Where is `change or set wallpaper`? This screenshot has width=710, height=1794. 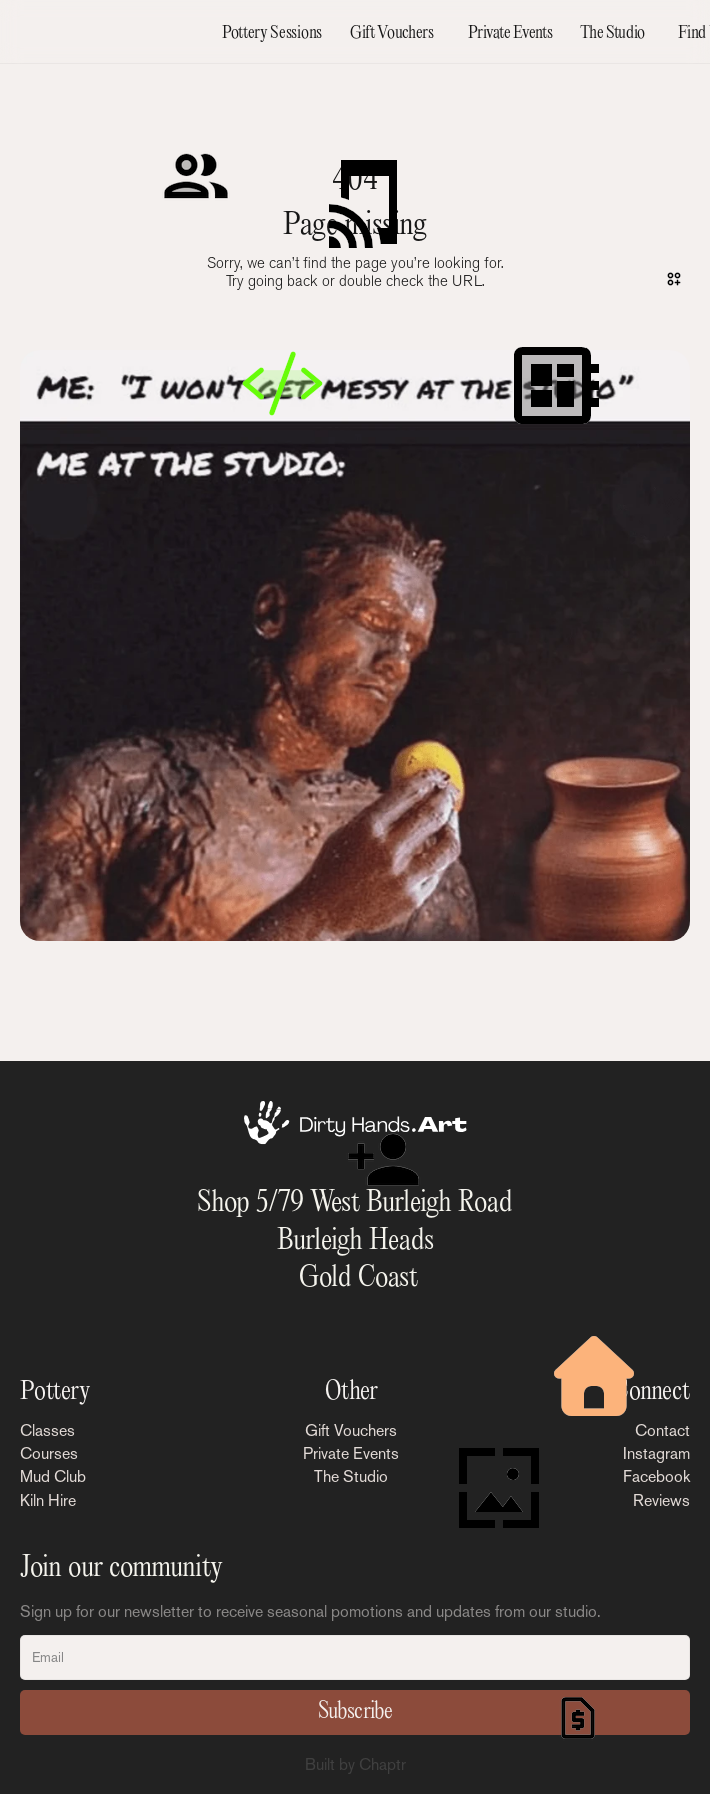
change or set wallpaper is located at coordinates (499, 1488).